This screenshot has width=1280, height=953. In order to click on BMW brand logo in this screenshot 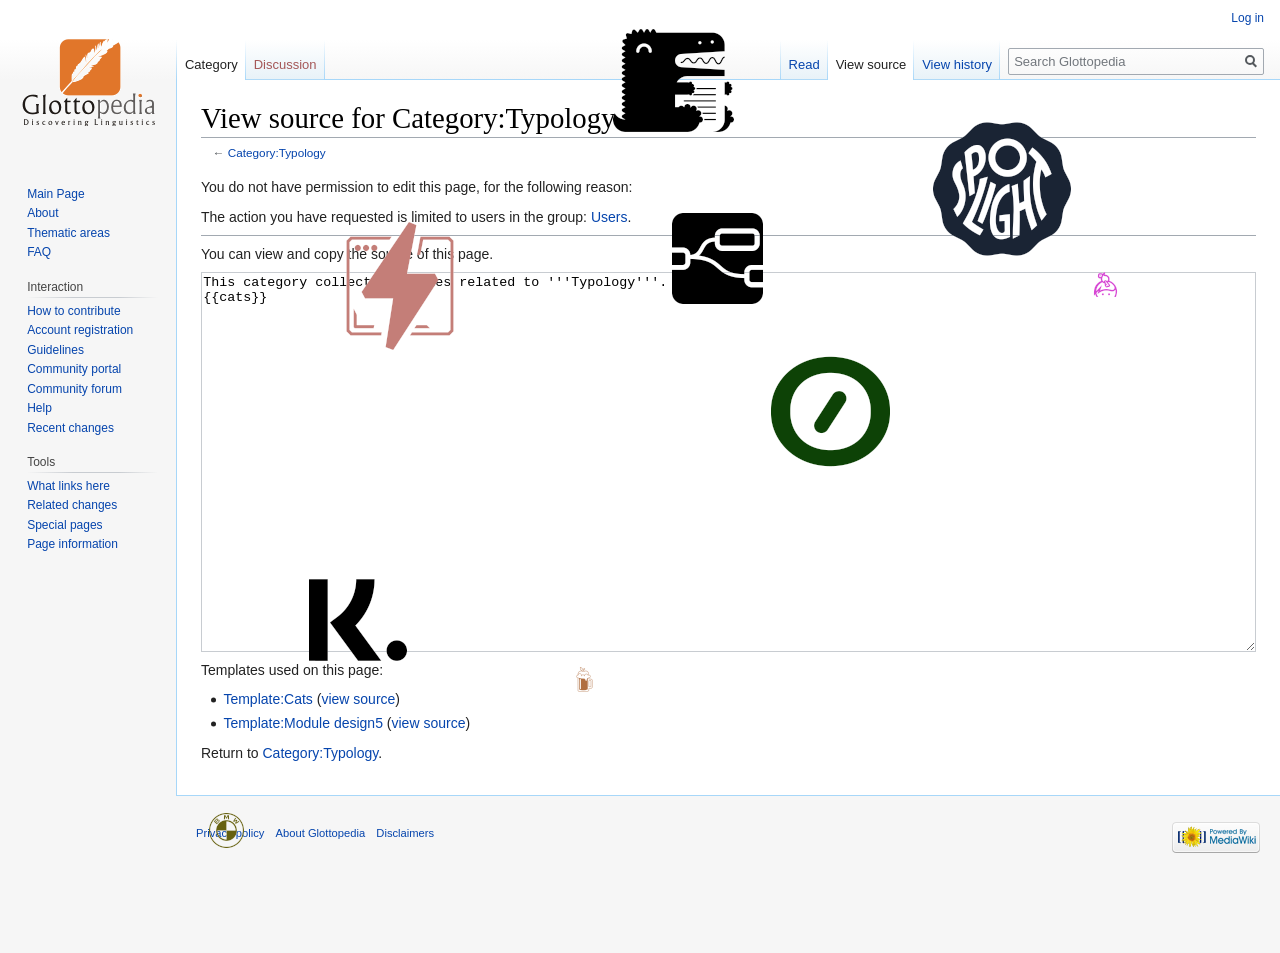, I will do `click(226, 830)`.